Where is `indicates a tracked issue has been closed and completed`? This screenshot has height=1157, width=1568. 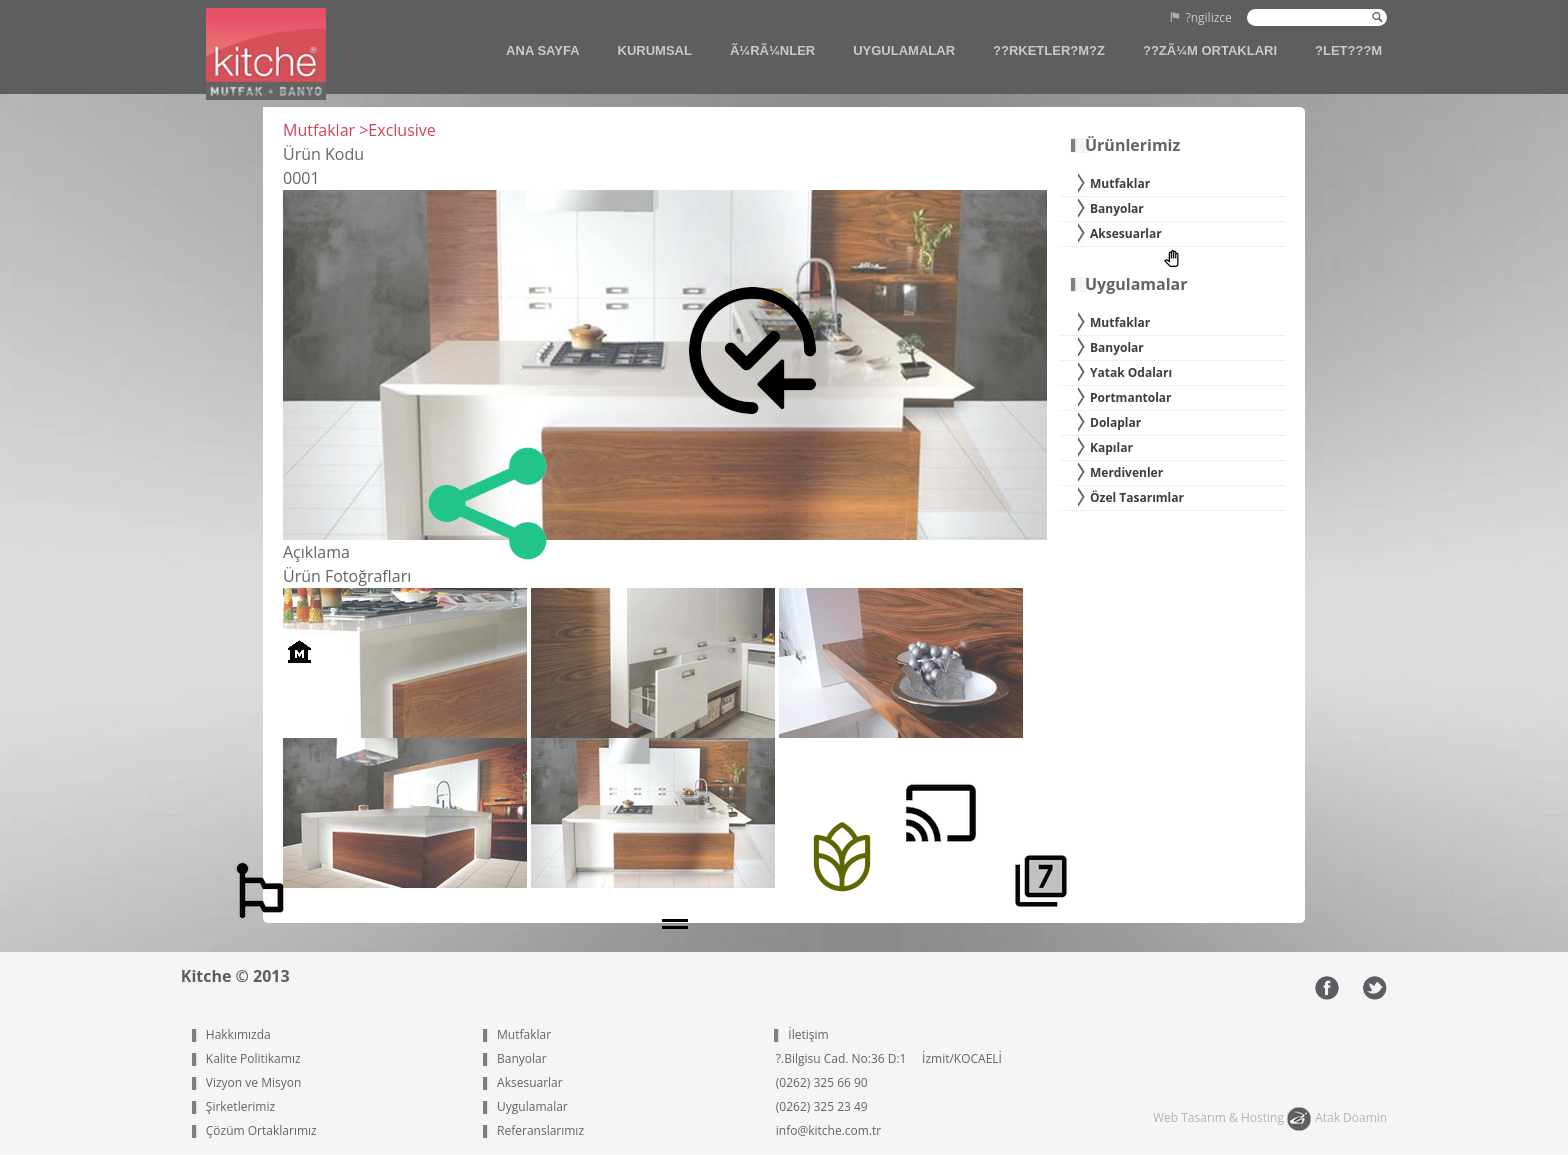
indicates a tracked issue has been closed and completed is located at coordinates (752, 350).